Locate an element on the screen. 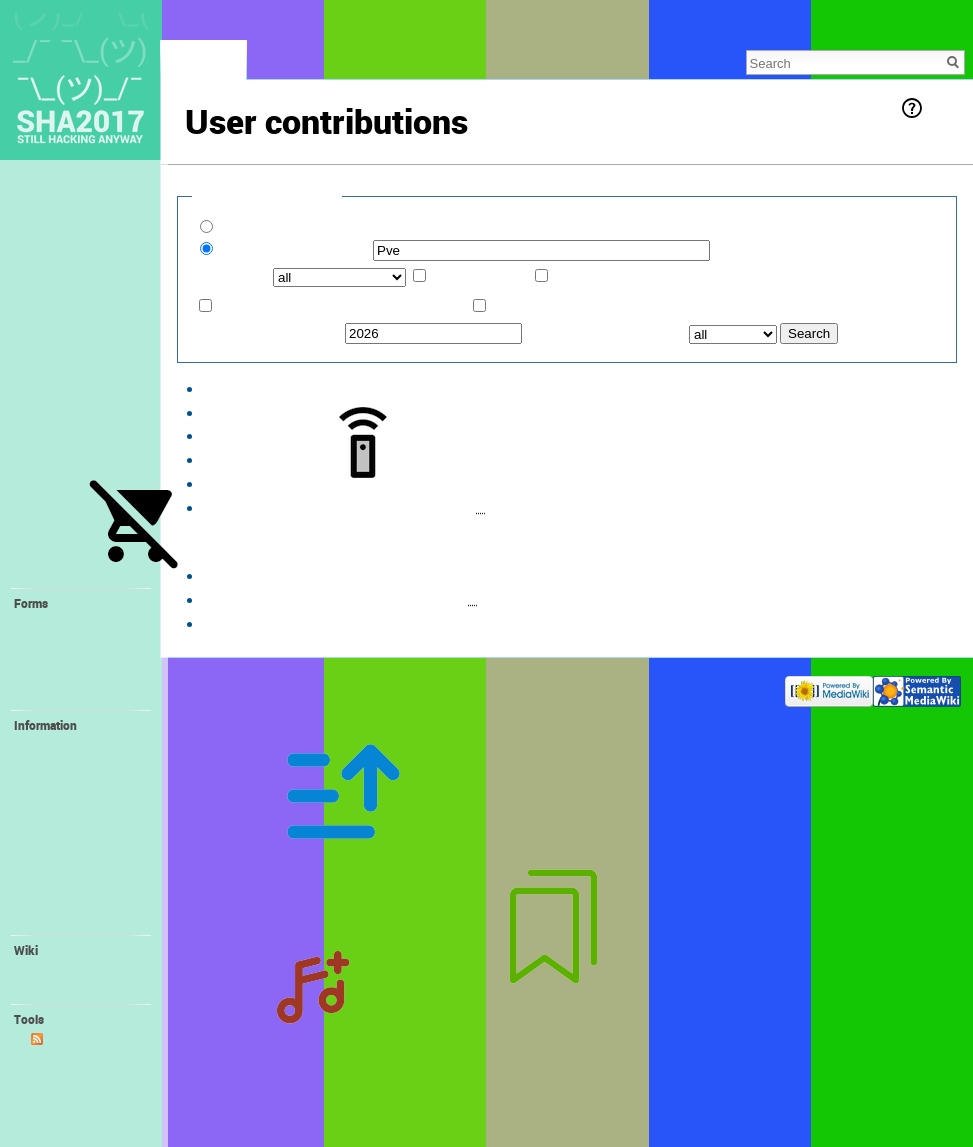 This screenshot has width=973, height=1147. view your saved bookmarks is located at coordinates (553, 926).